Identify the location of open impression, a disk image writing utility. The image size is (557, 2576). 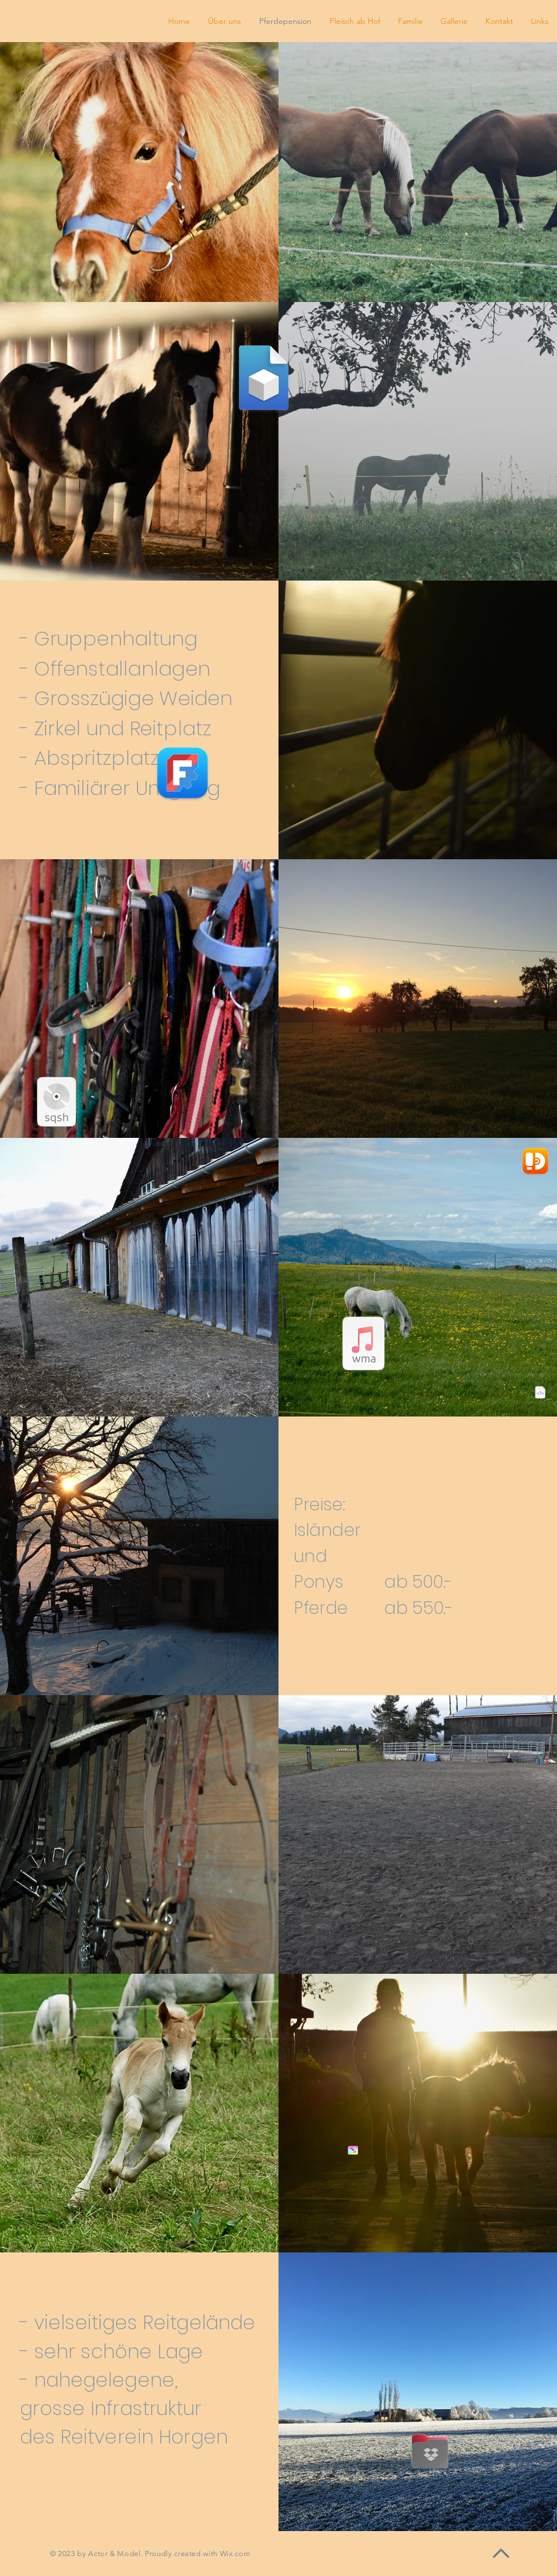
(535, 1161).